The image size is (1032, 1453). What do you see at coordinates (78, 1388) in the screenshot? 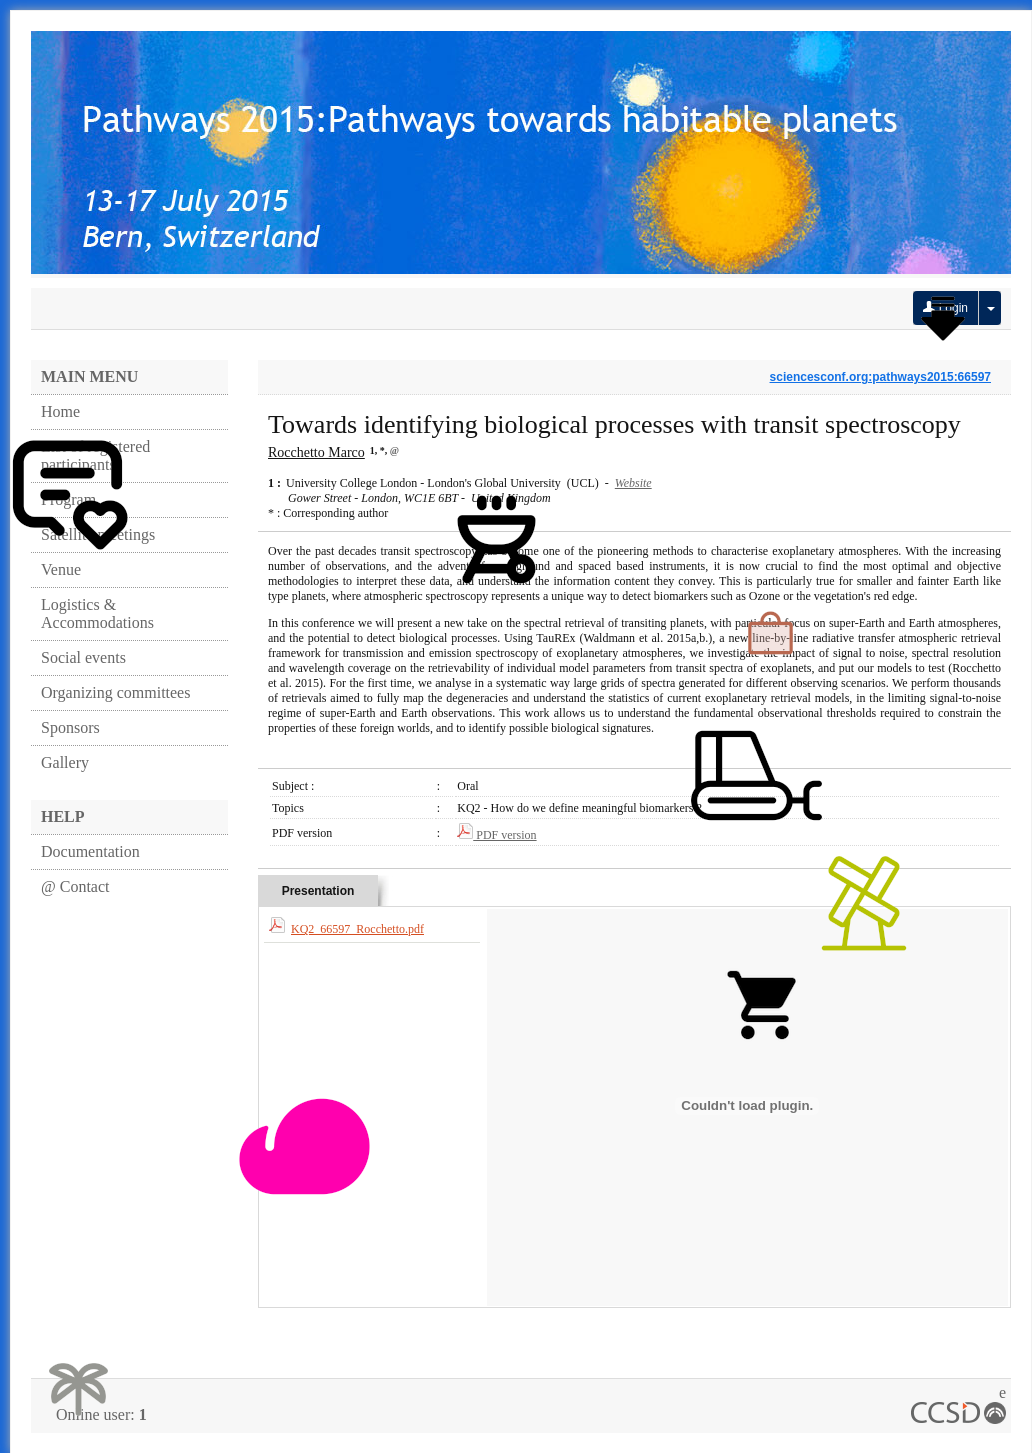
I see `indicates a tropical or vacation-related category` at bounding box center [78, 1388].